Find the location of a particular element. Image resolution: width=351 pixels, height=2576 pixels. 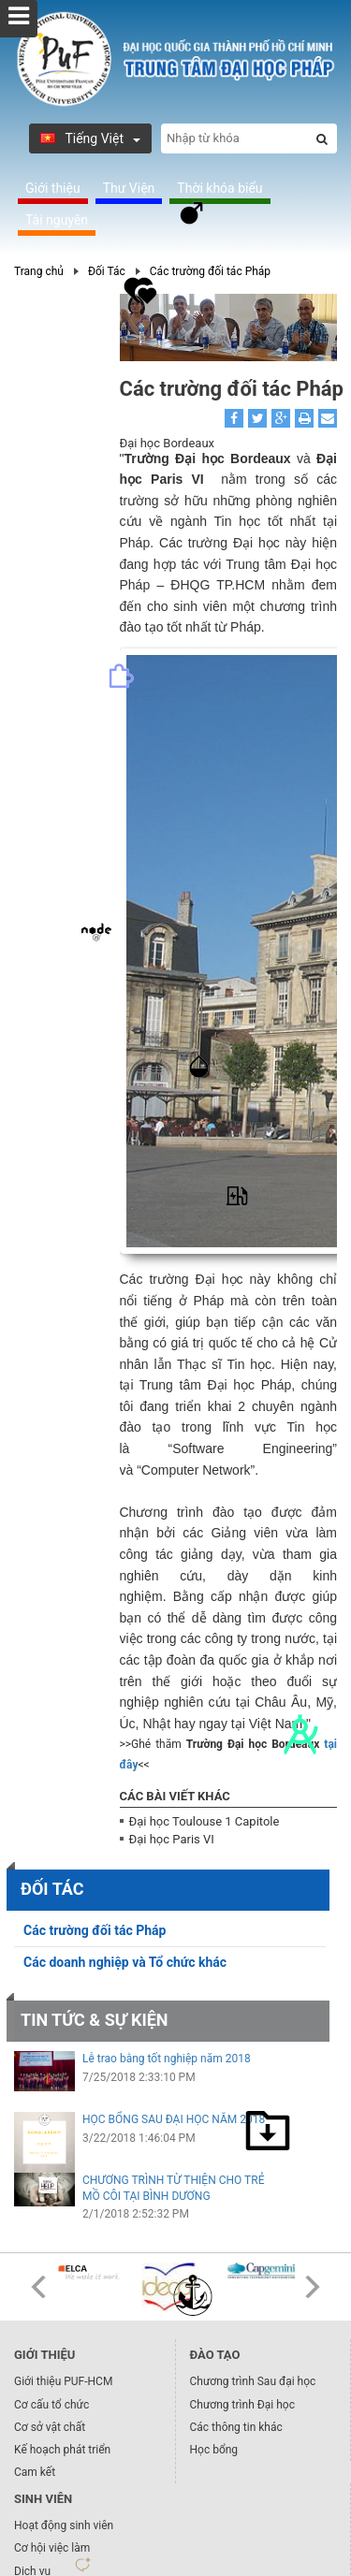

indicates male or men's section is located at coordinates (191, 212).